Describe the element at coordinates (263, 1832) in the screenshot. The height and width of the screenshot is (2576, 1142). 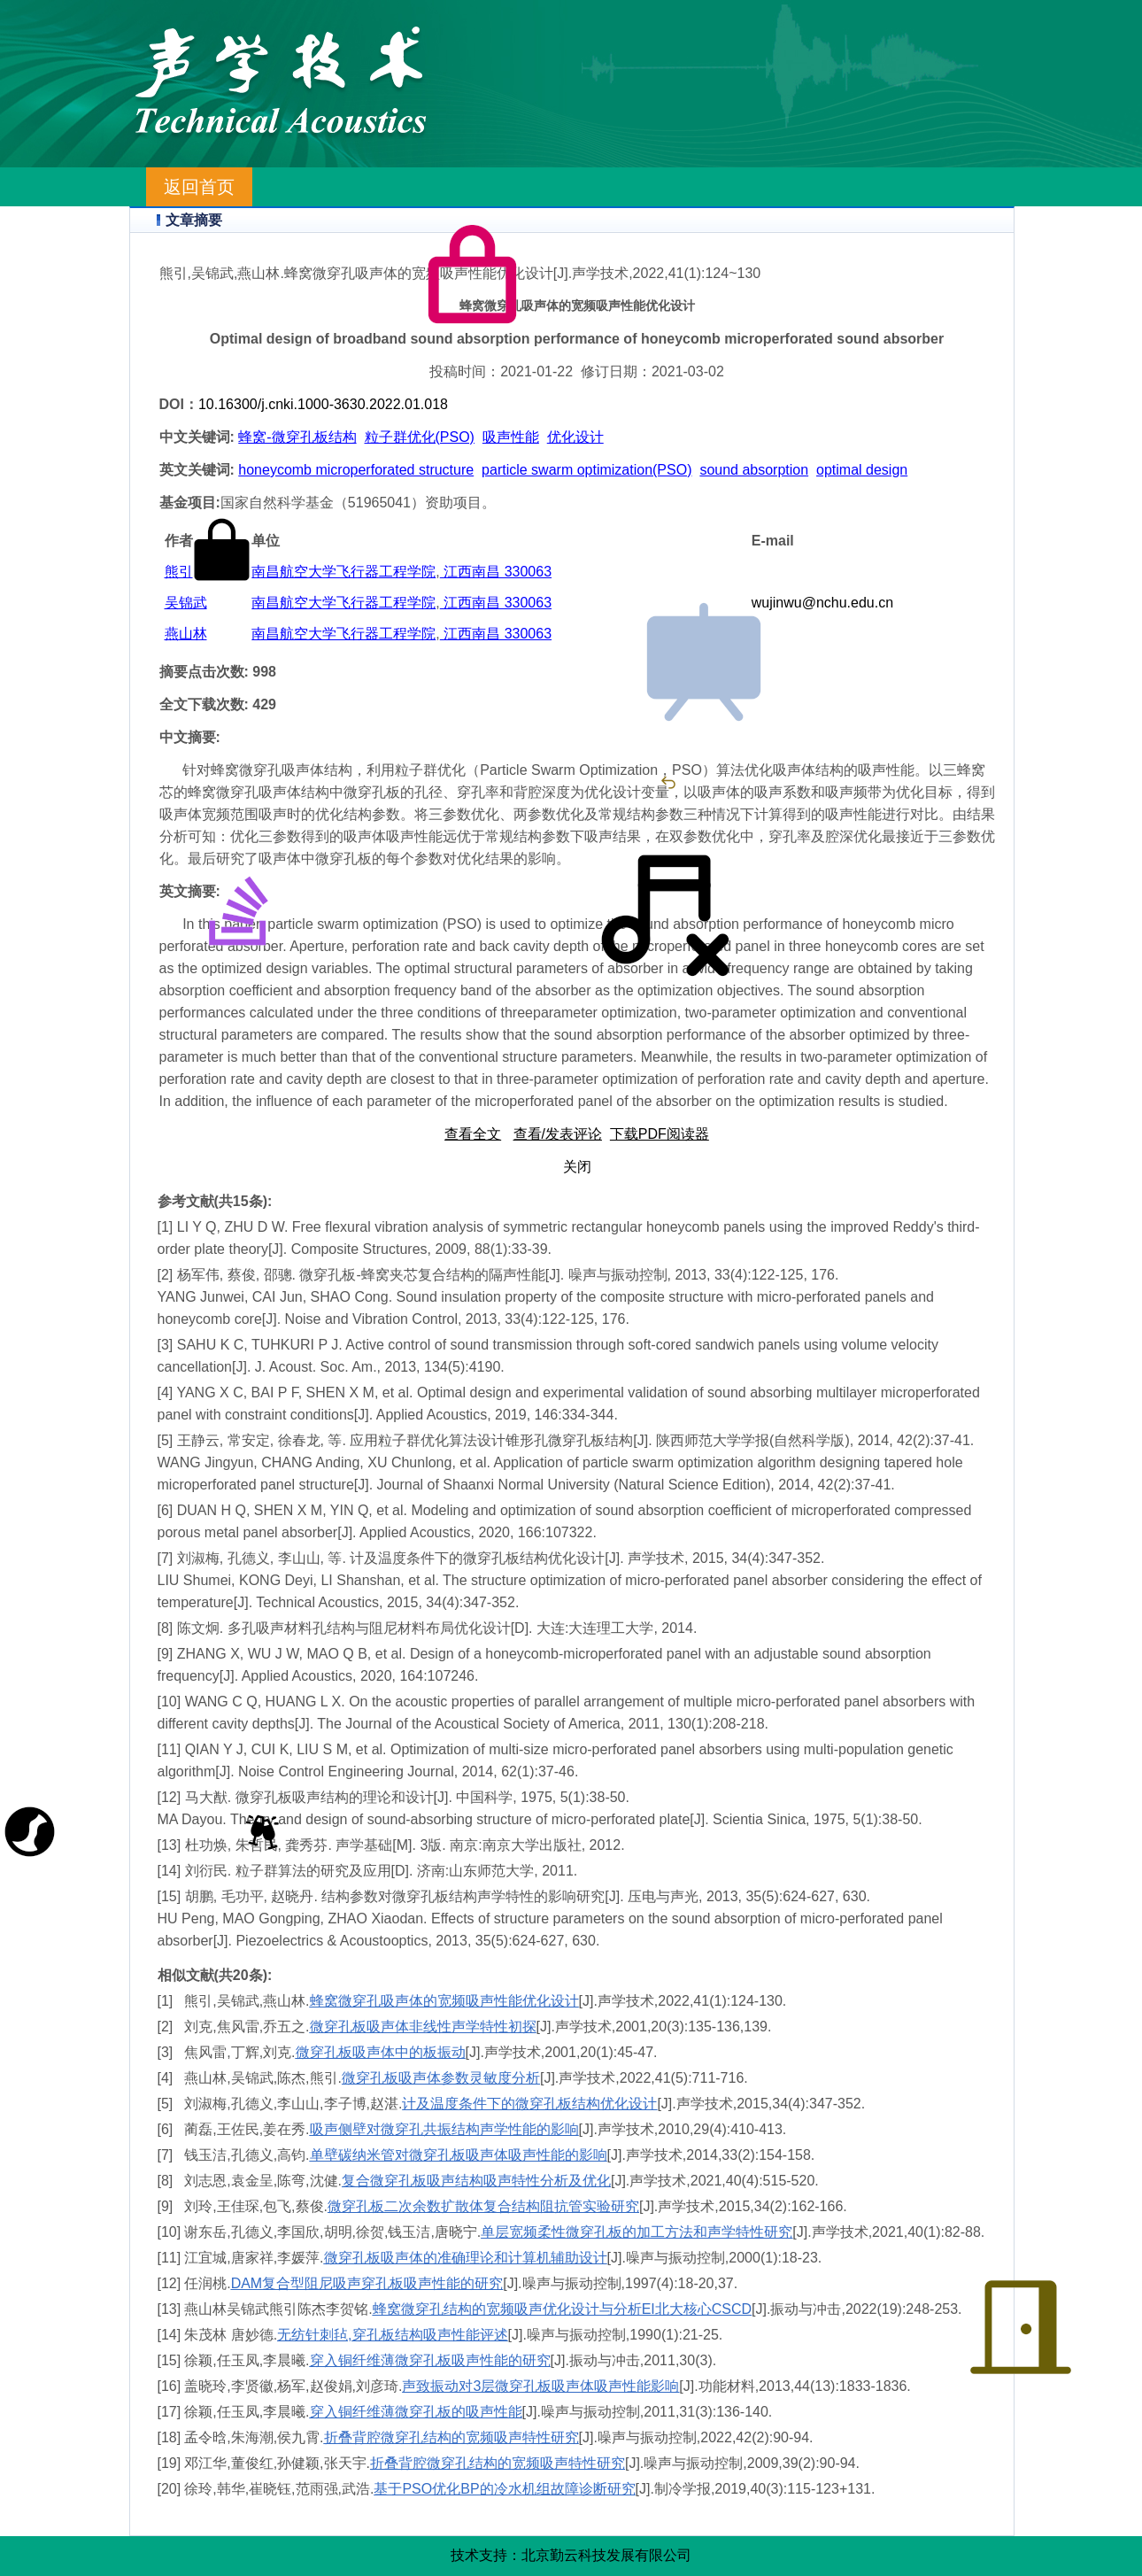
I see `celebrate an achievement or milestone` at that location.